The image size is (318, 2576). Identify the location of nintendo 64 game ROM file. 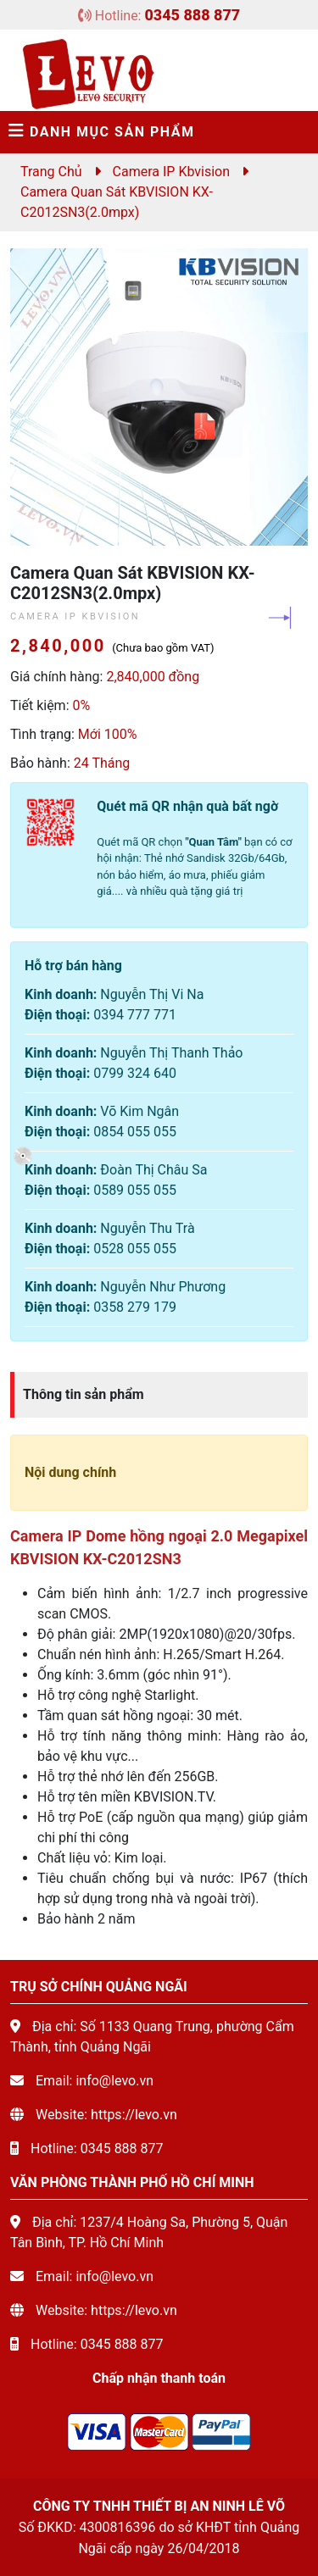
(133, 291).